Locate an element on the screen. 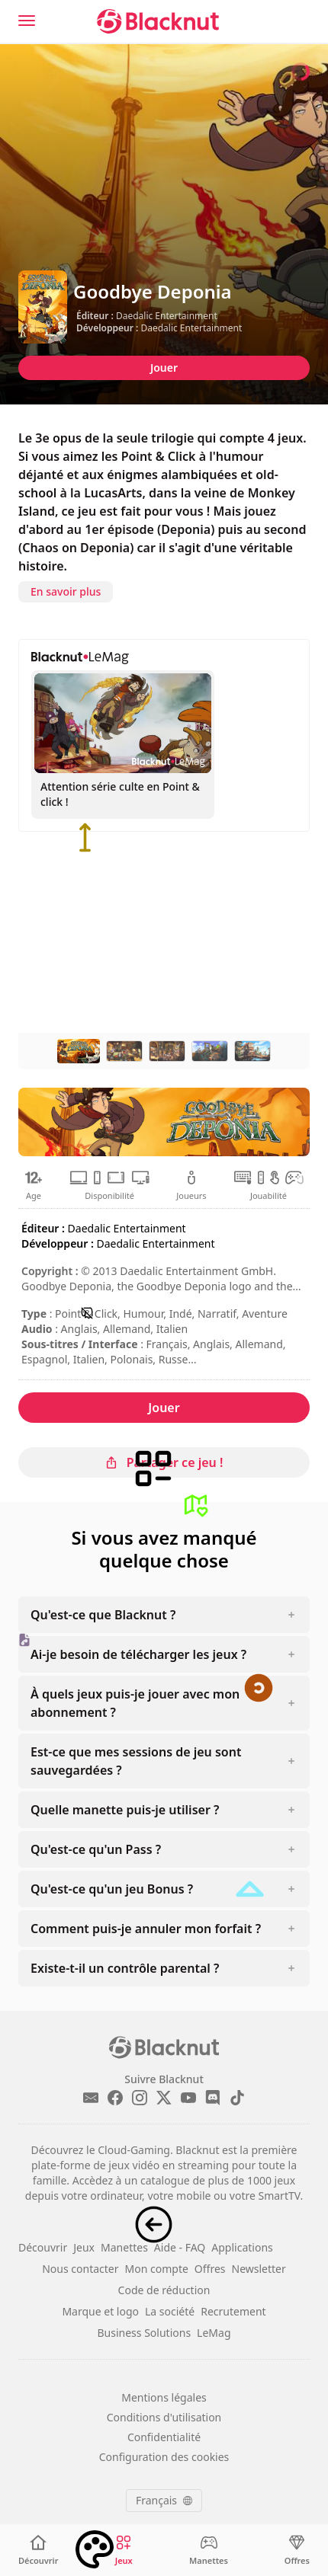 Image resolution: width=328 pixels, height=2576 pixels. customize theme or color settings is located at coordinates (95, 2549).